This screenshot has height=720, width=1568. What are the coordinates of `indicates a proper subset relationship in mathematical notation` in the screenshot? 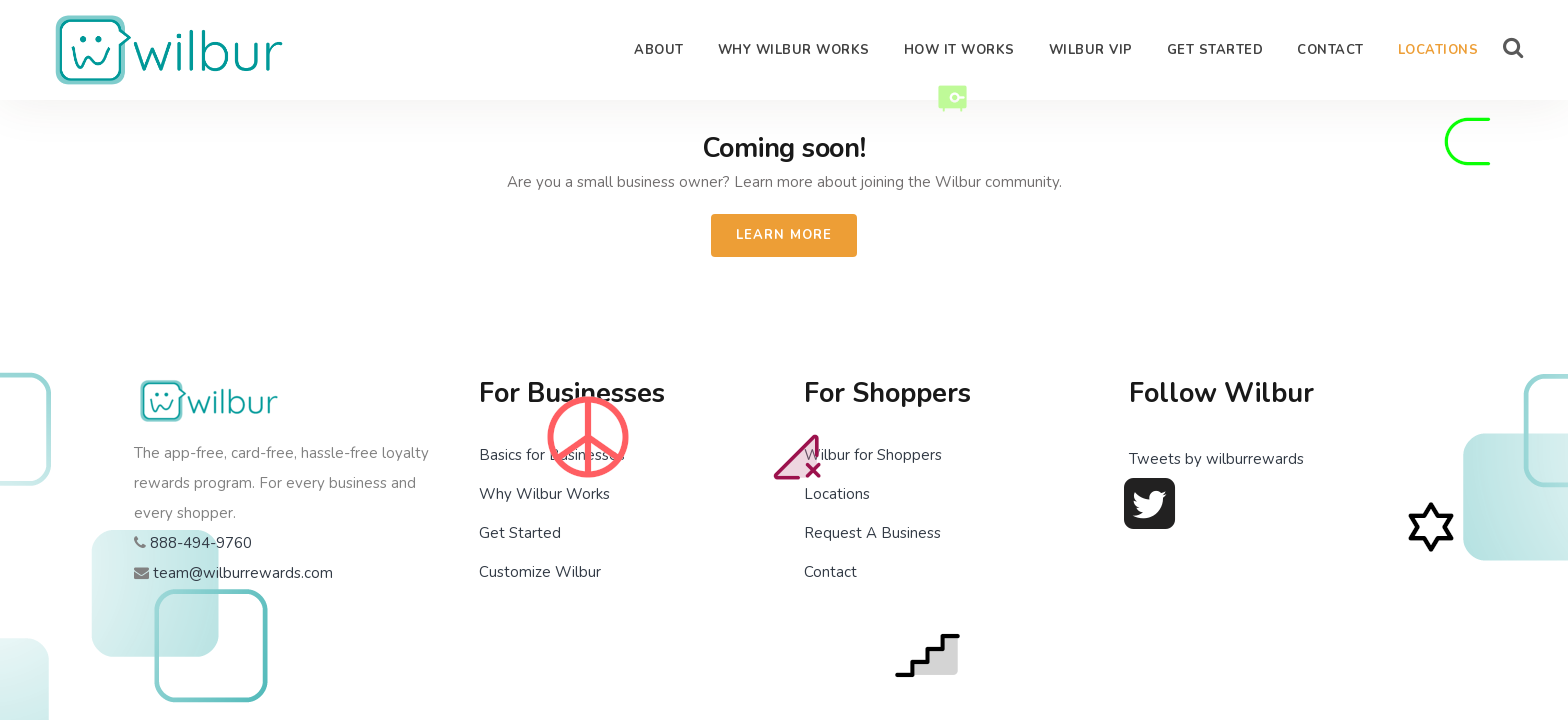 It's located at (1468, 141).